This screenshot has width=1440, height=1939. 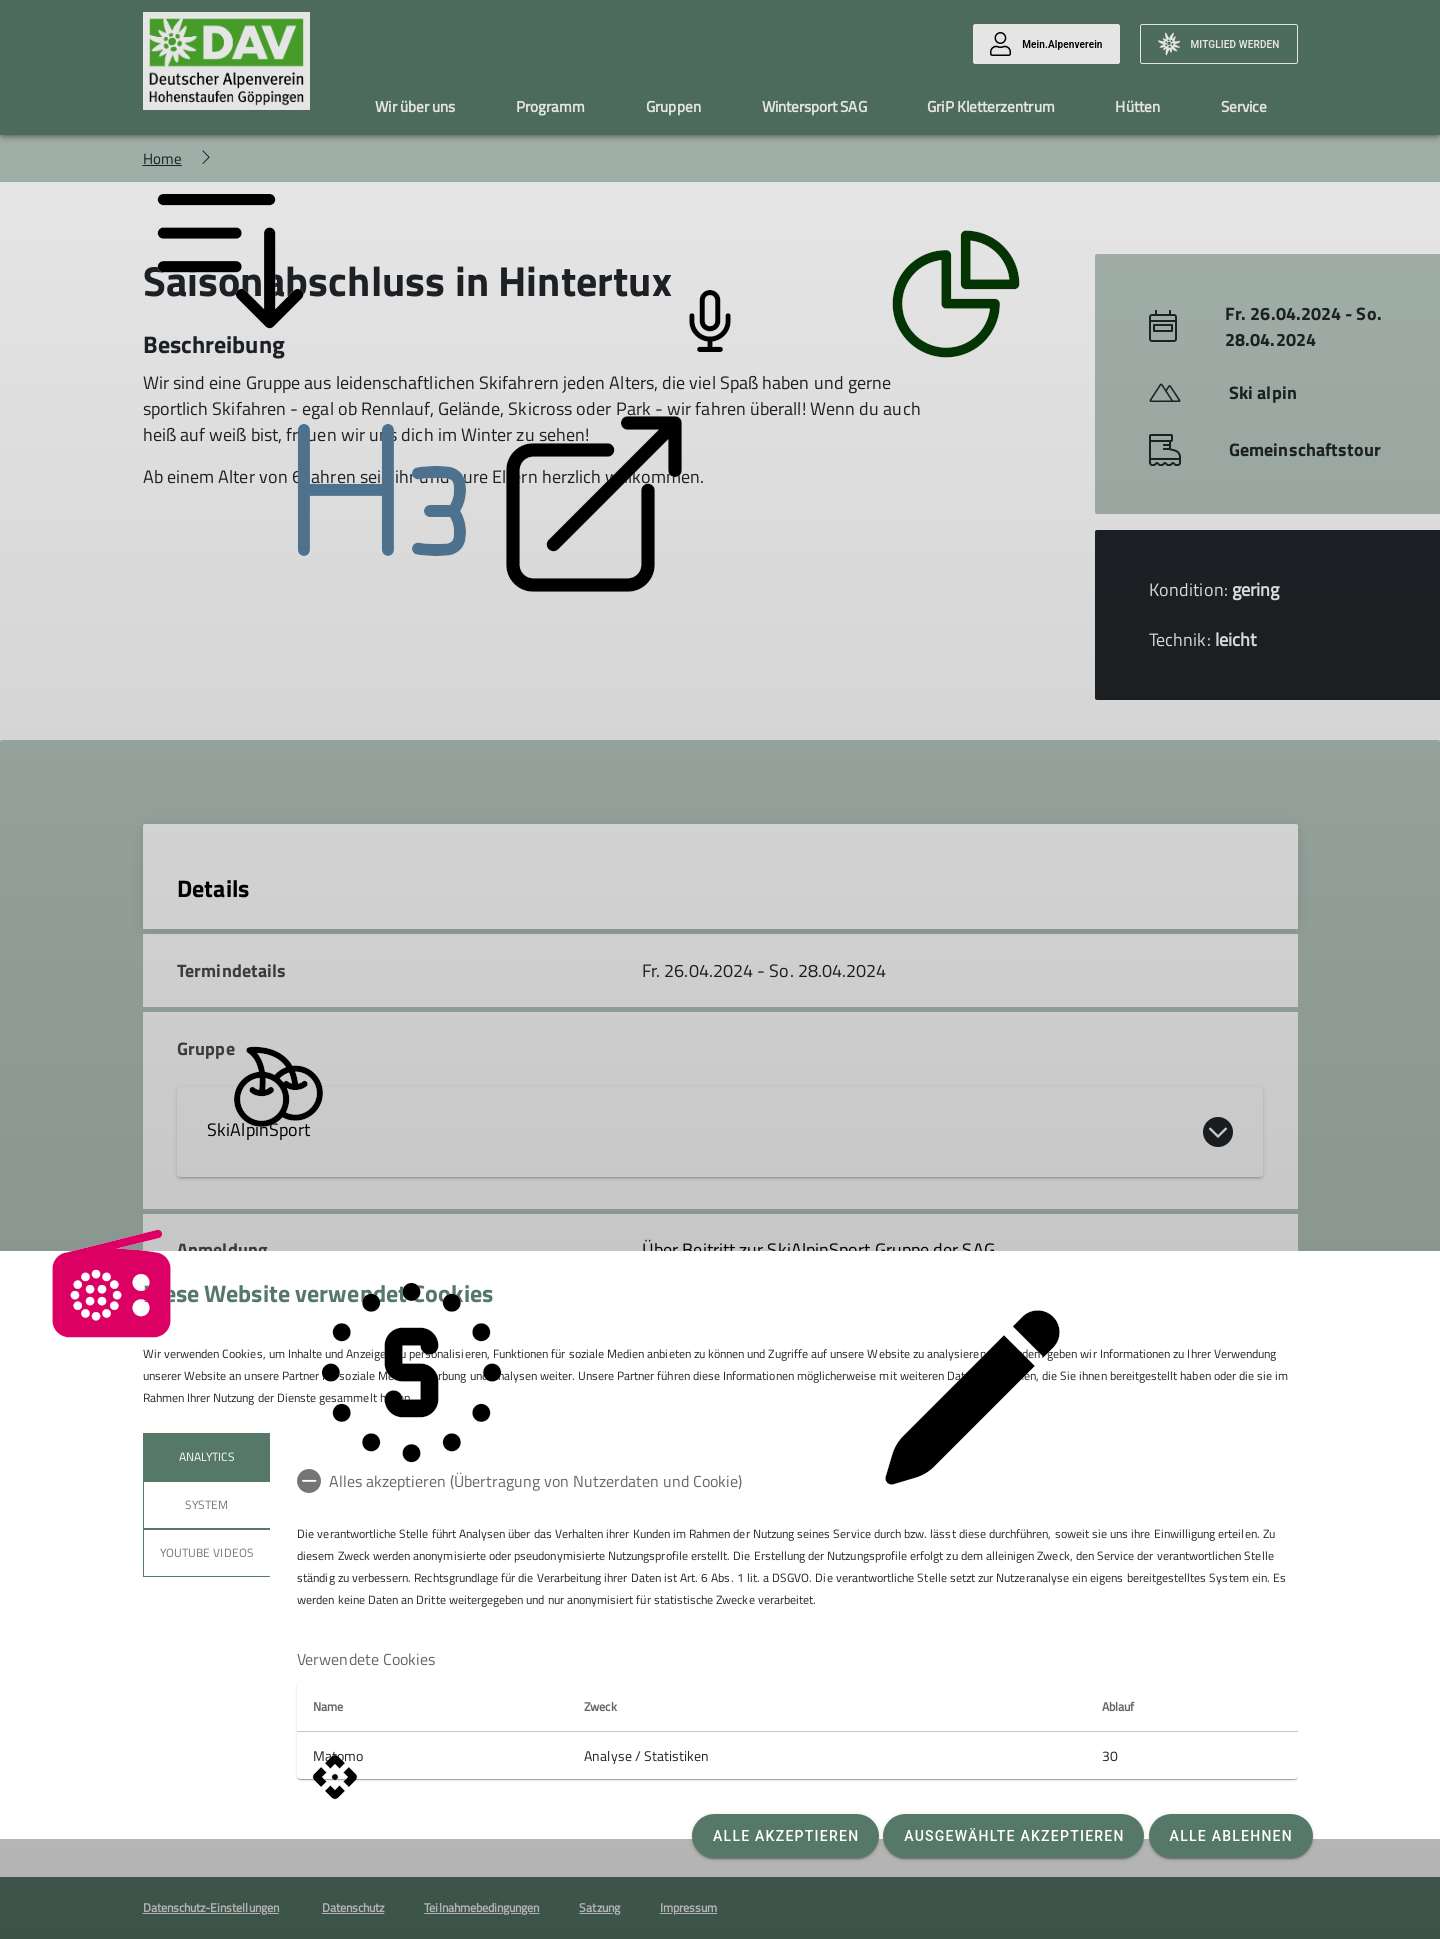 What do you see at coordinates (594, 504) in the screenshot?
I see `open link in a new tab or window` at bounding box center [594, 504].